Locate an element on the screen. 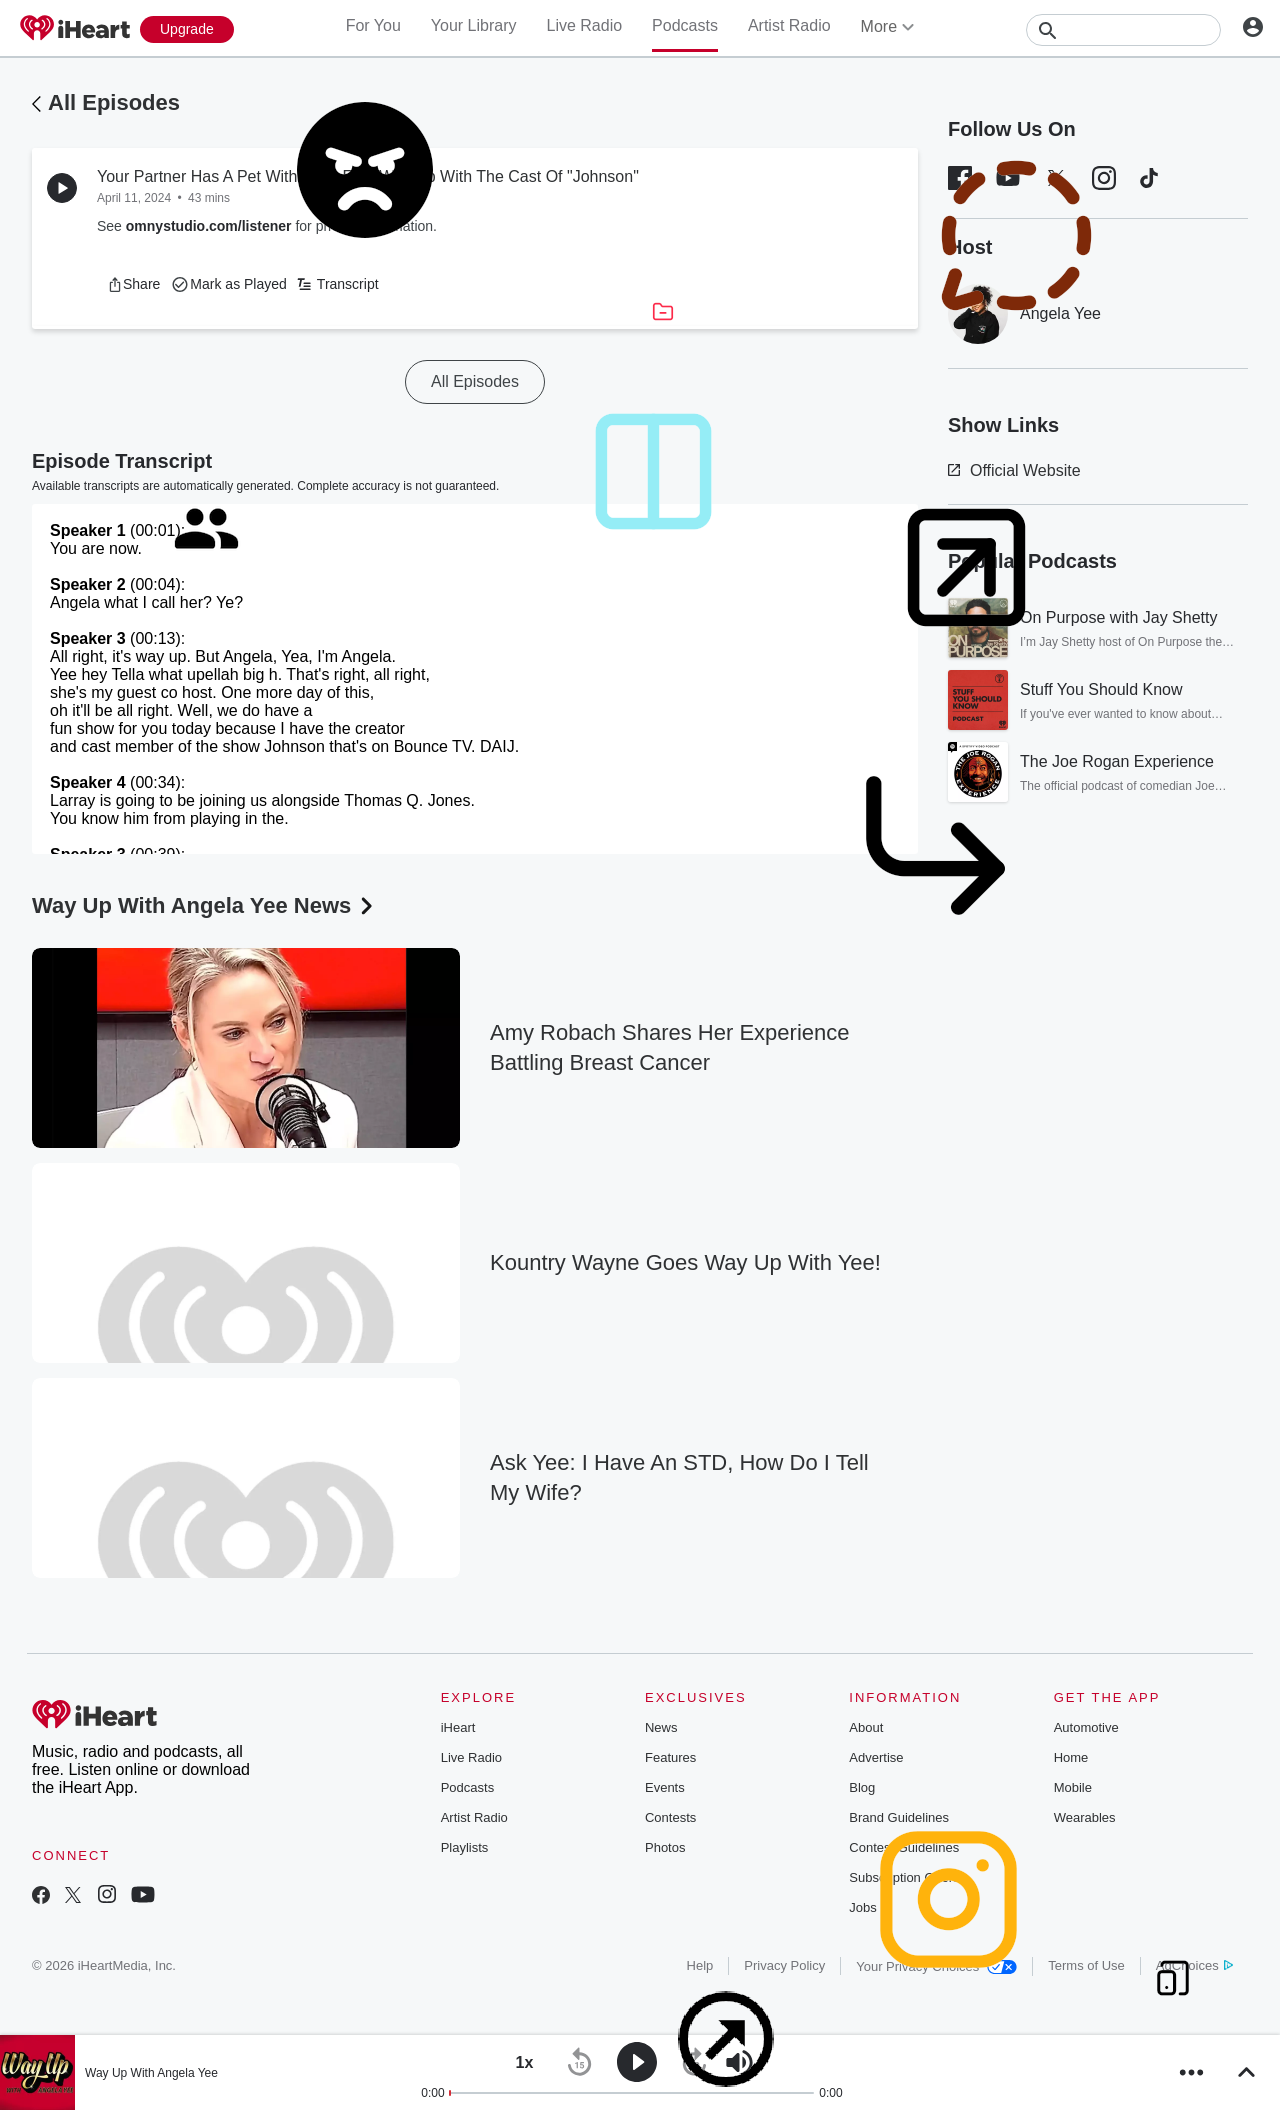 Image resolution: width=1280 pixels, height=2110 pixels. react to a message with anger is located at coordinates (365, 170).